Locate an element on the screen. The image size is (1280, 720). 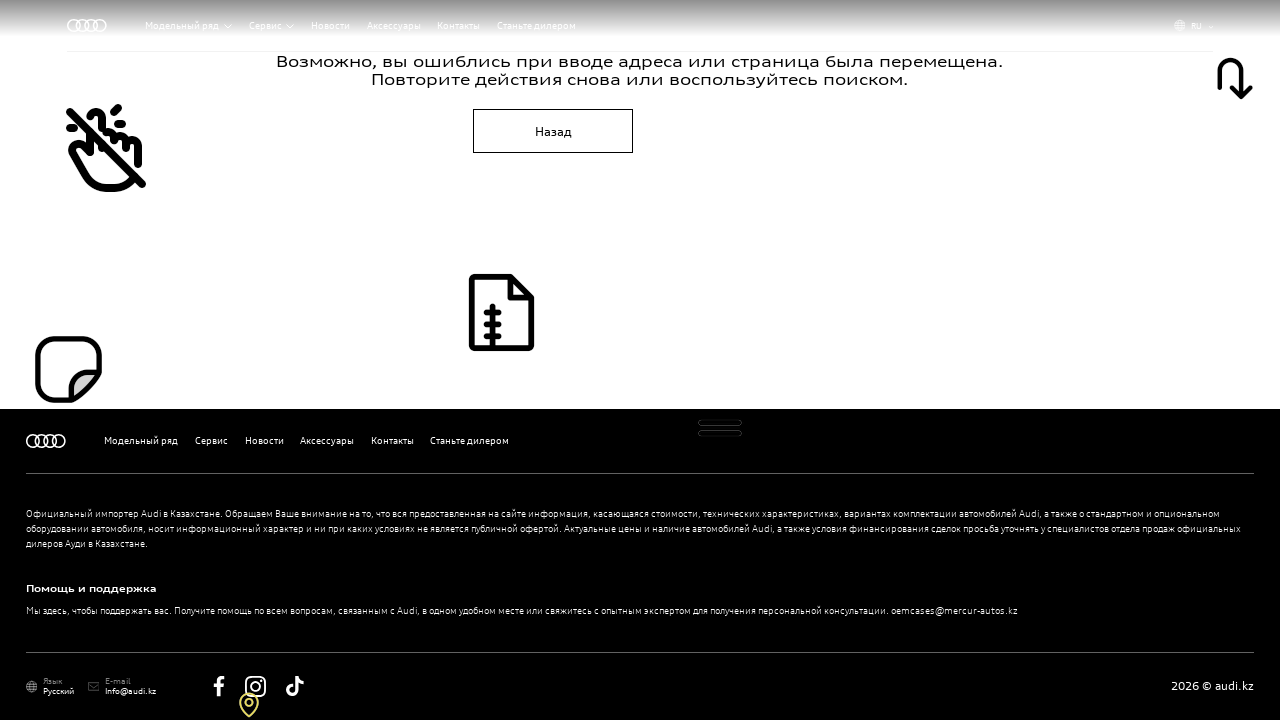
view or set a location on the map is located at coordinates (249, 705).